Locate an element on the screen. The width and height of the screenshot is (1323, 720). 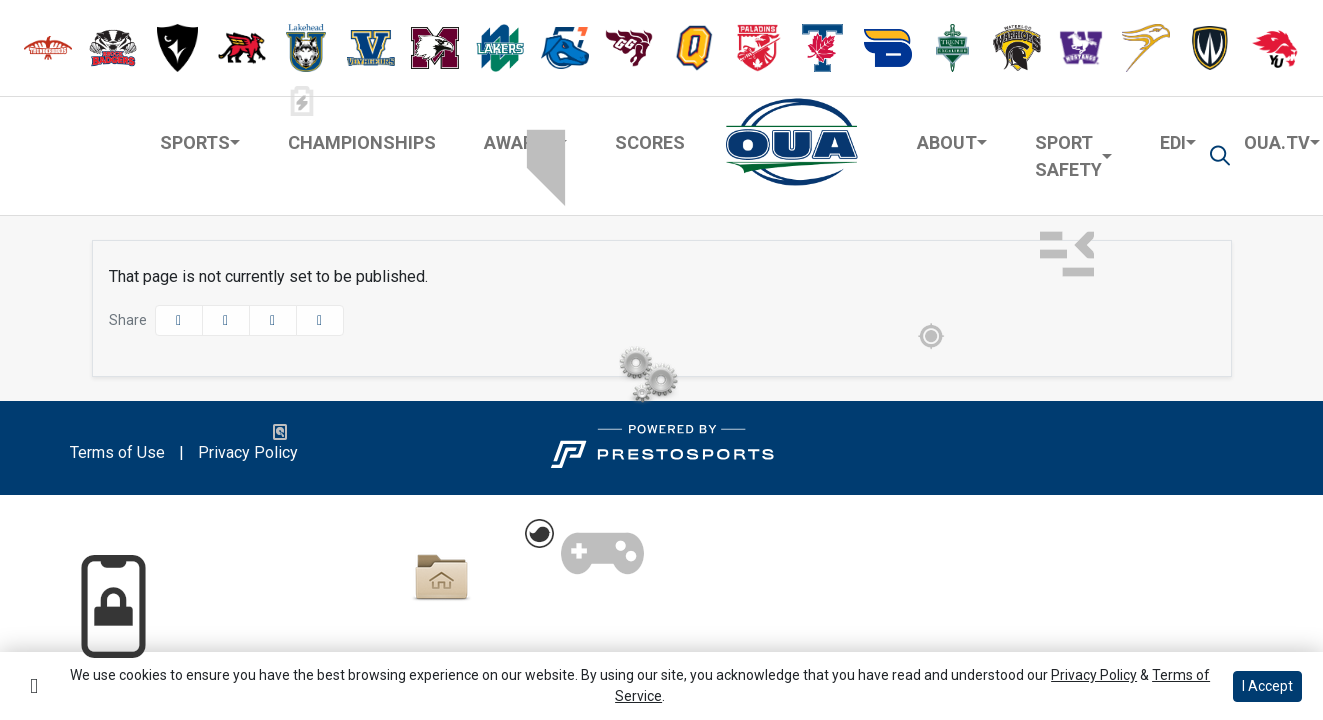
find my current location on the map is located at coordinates (932, 337).